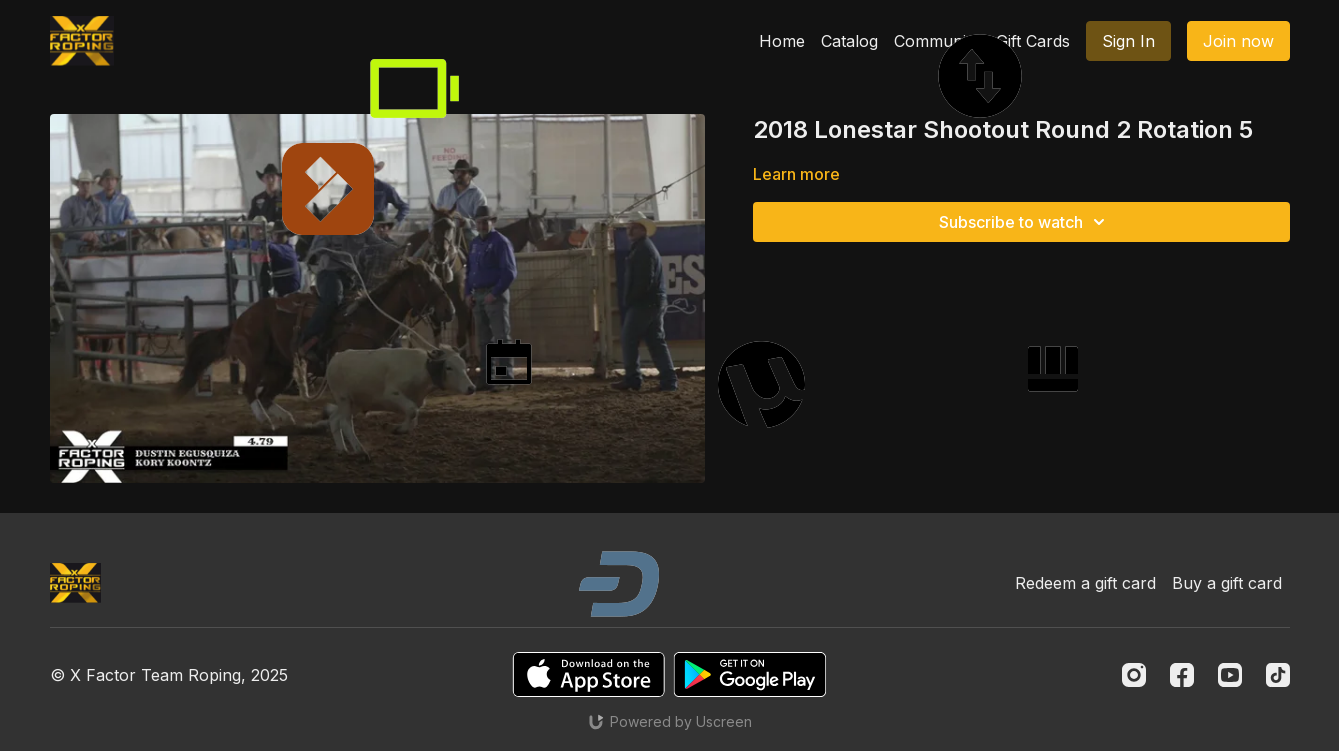 The image size is (1339, 751). I want to click on swap or exchange currencies, so click(980, 76).